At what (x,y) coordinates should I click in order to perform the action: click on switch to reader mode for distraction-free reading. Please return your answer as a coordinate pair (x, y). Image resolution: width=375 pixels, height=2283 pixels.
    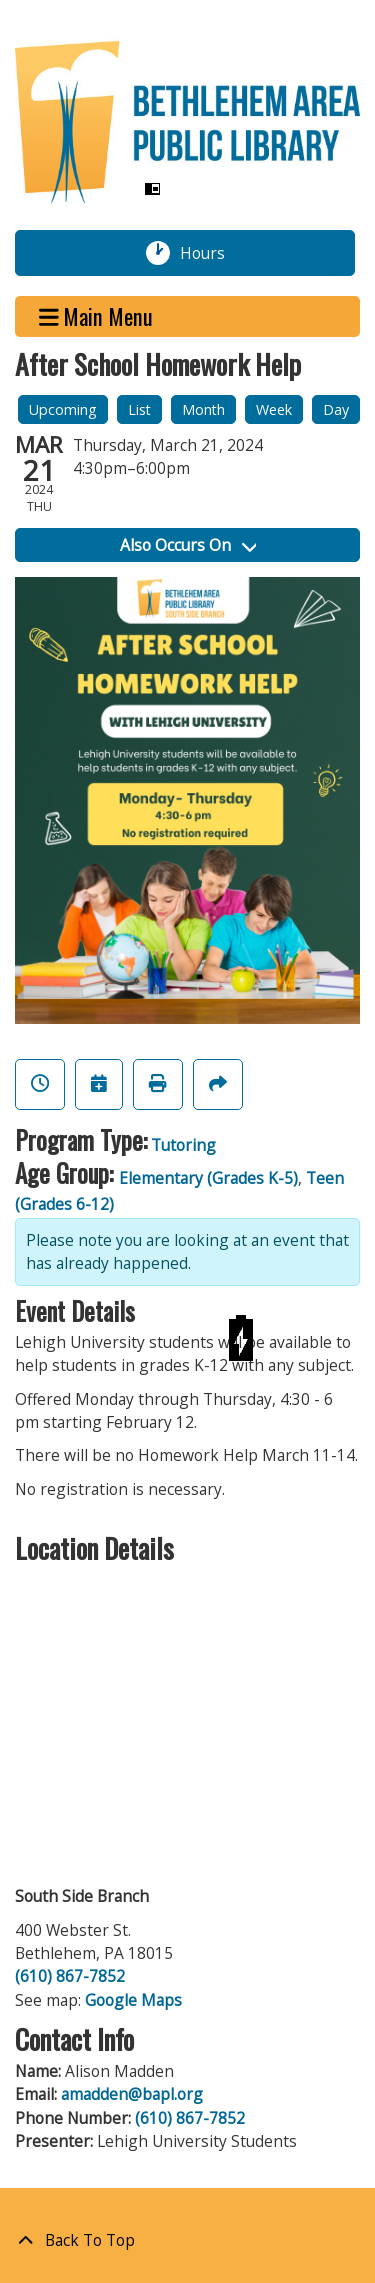
    Looking at the image, I should click on (152, 188).